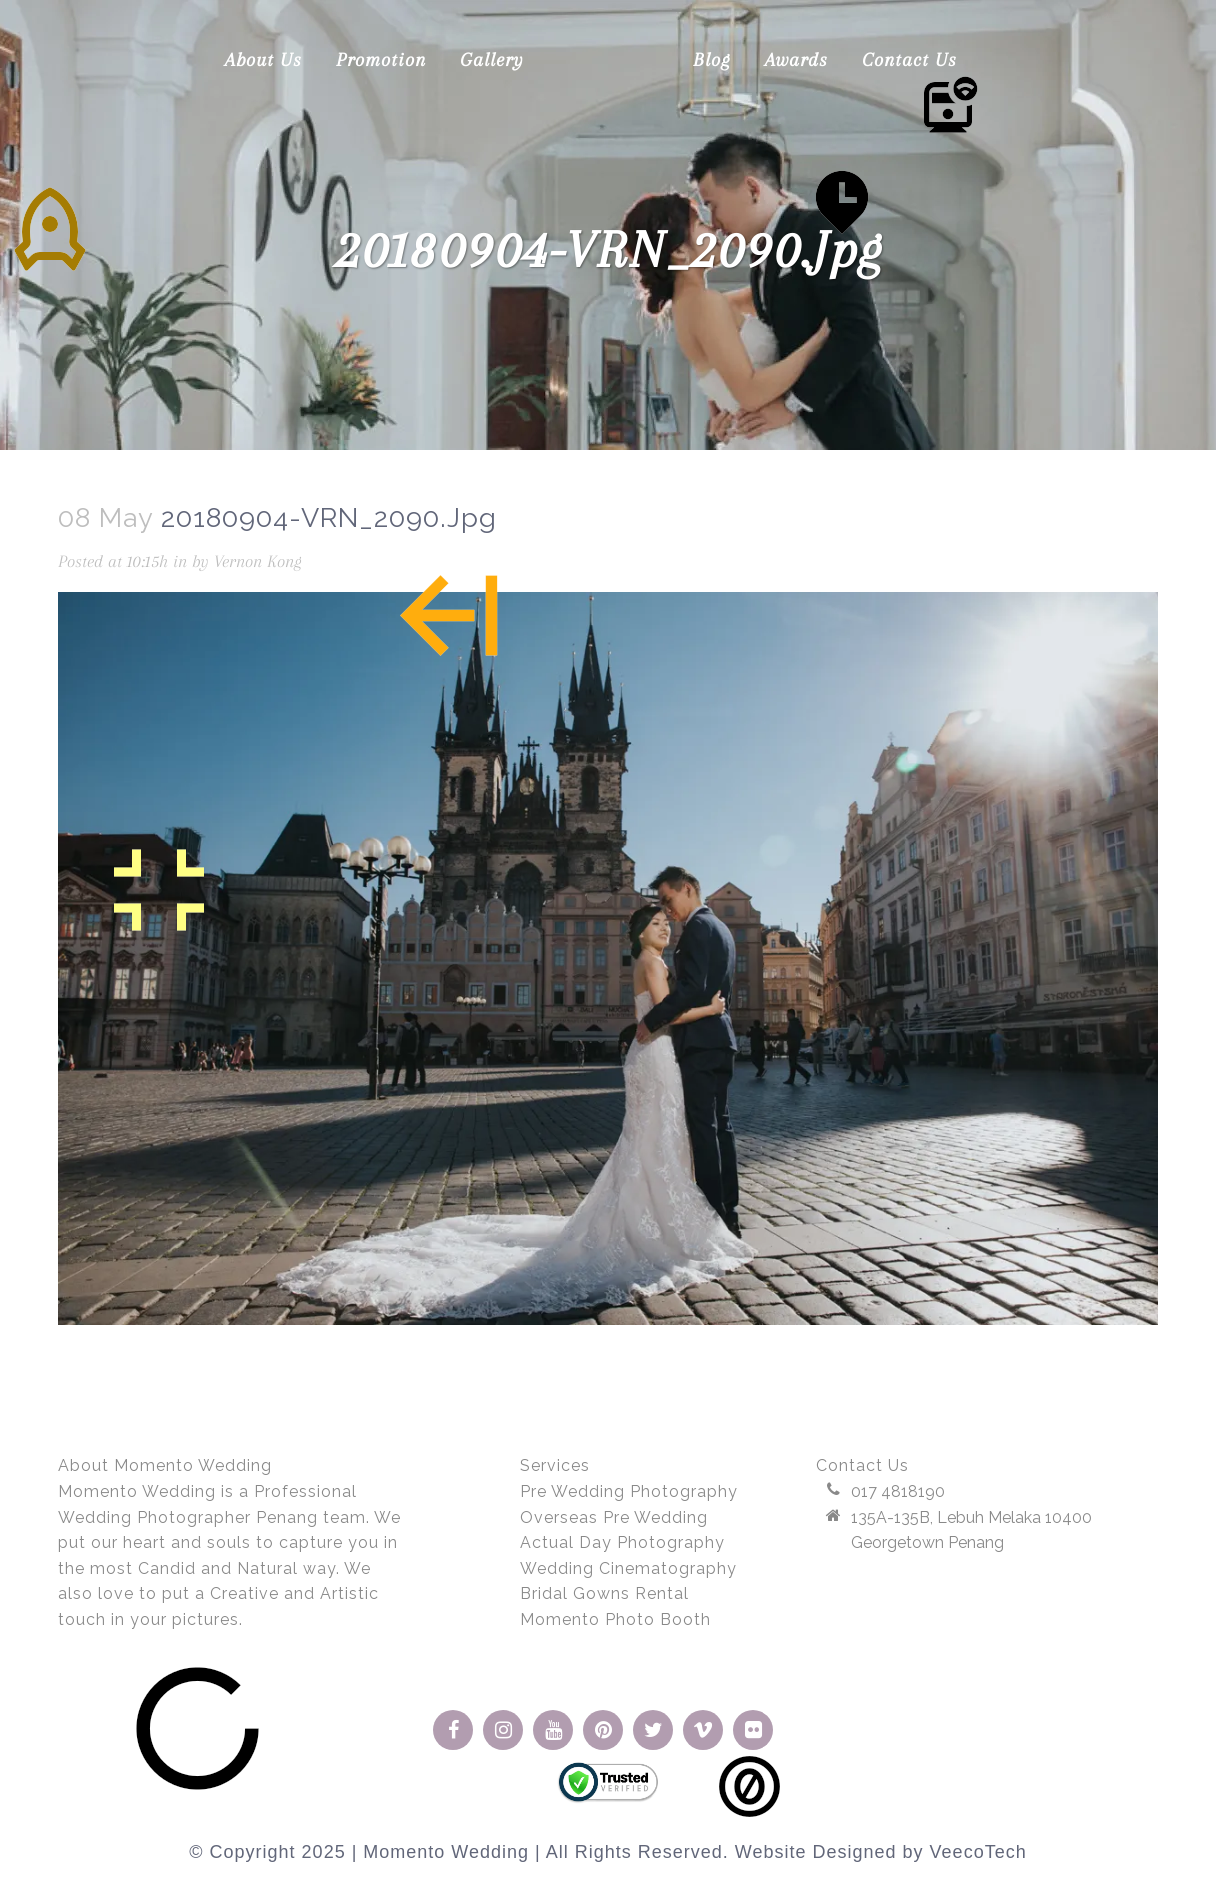 The image size is (1216, 1901). What do you see at coordinates (50, 228) in the screenshot?
I see `launch or deploy an application` at bounding box center [50, 228].